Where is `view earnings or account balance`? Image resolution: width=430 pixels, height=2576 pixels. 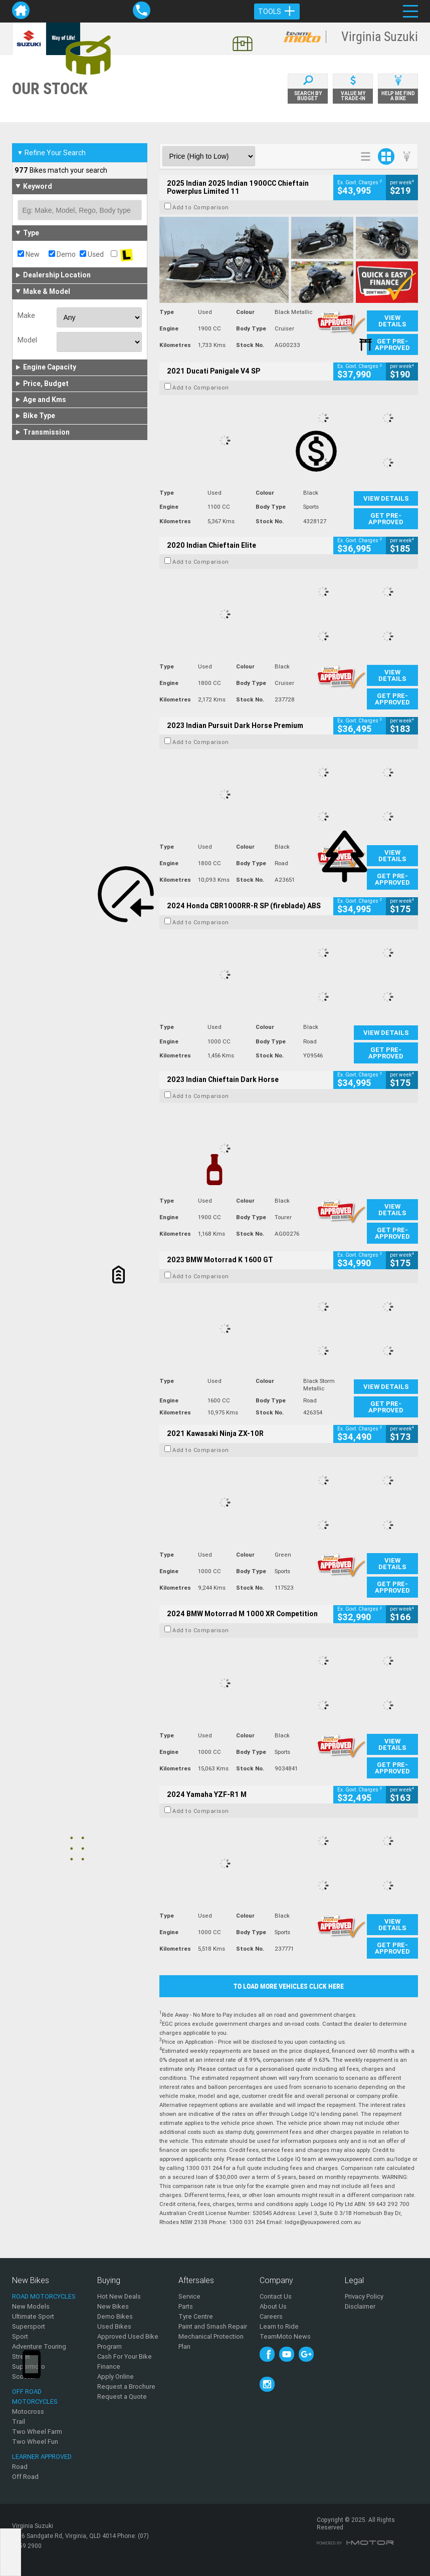 view earnings or account balance is located at coordinates (316, 451).